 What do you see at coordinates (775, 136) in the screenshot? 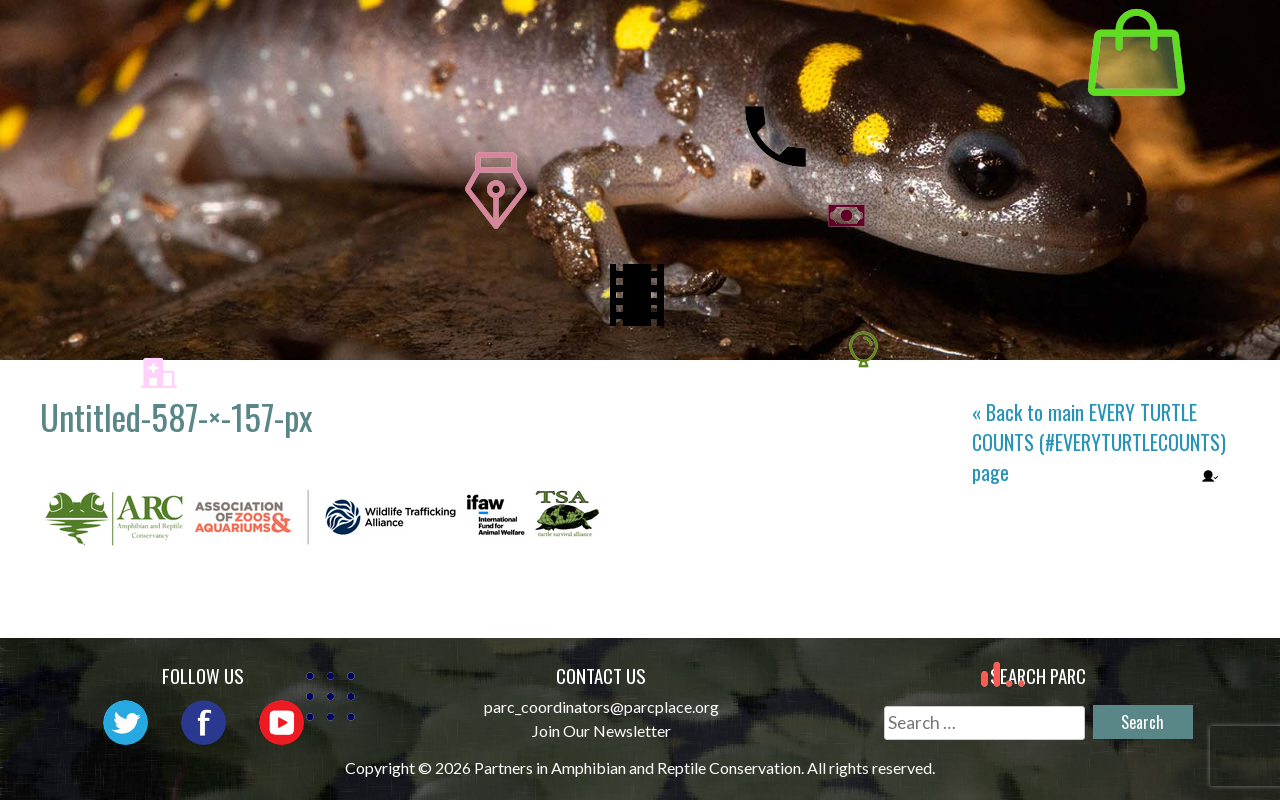
I see `make a phone call` at bounding box center [775, 136].